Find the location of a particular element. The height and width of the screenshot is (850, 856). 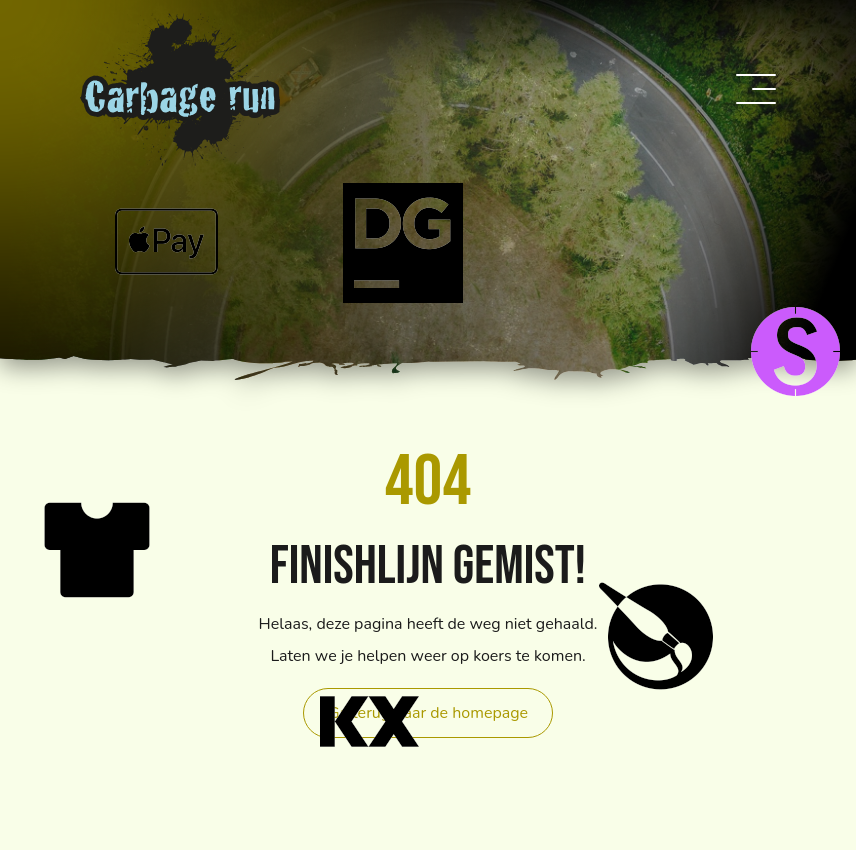

open krita digital painting application is located at coordinates (656, 636).